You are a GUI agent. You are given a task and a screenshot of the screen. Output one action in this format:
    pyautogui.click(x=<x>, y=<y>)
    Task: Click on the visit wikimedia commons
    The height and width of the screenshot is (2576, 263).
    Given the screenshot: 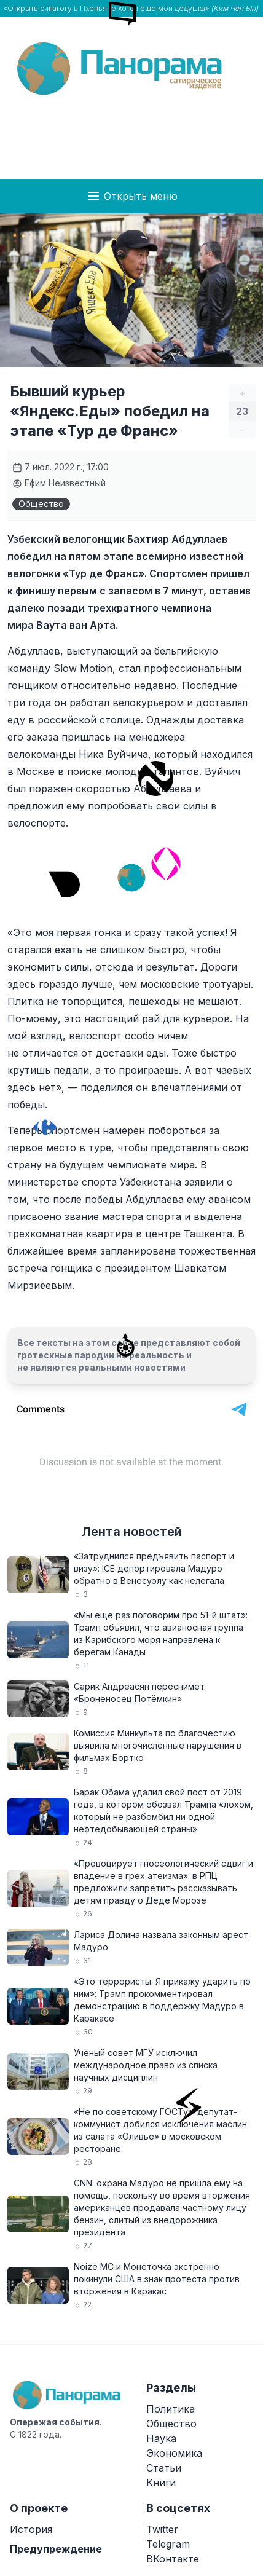 What is the action you would take?
    pyautogui.click(x=125, y=1344)
    